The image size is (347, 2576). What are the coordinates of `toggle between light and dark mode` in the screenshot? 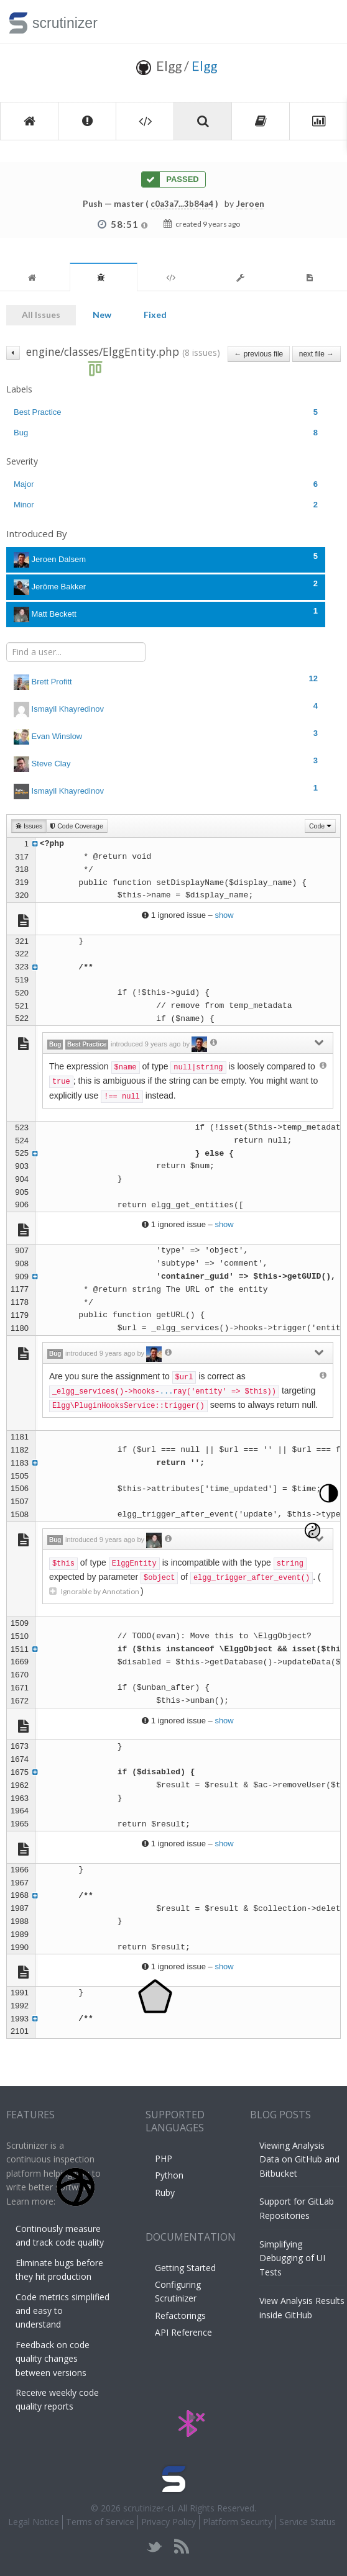 It's located at (328, 1493).